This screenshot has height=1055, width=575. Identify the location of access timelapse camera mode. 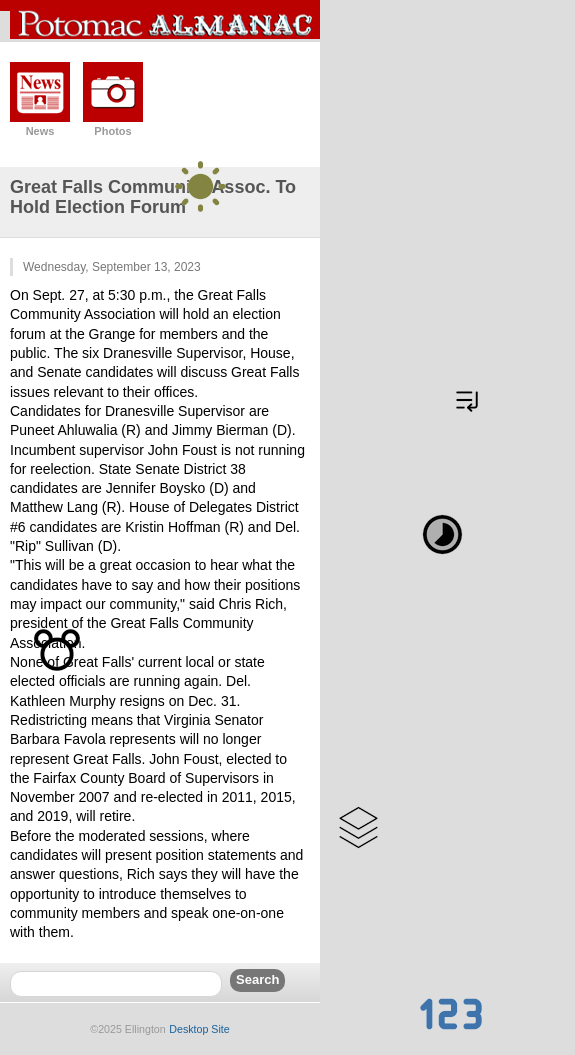
(442, 534).